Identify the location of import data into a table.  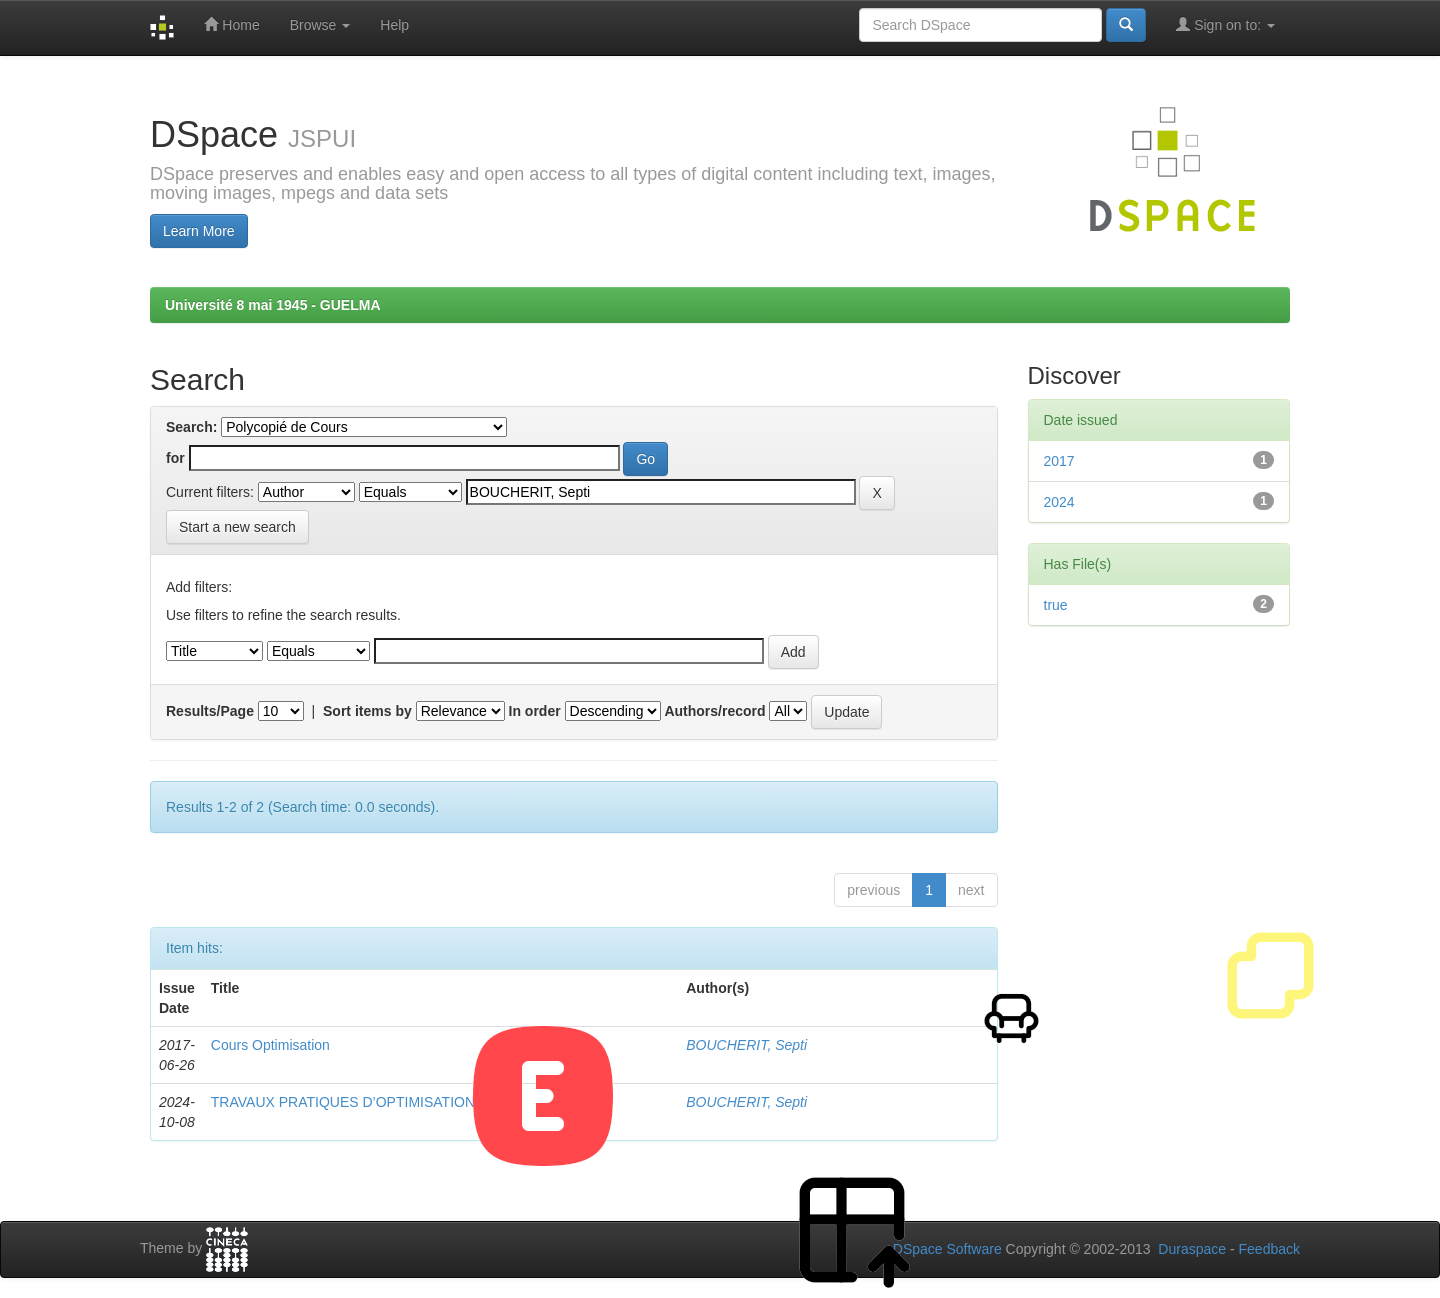
(852, 1230).